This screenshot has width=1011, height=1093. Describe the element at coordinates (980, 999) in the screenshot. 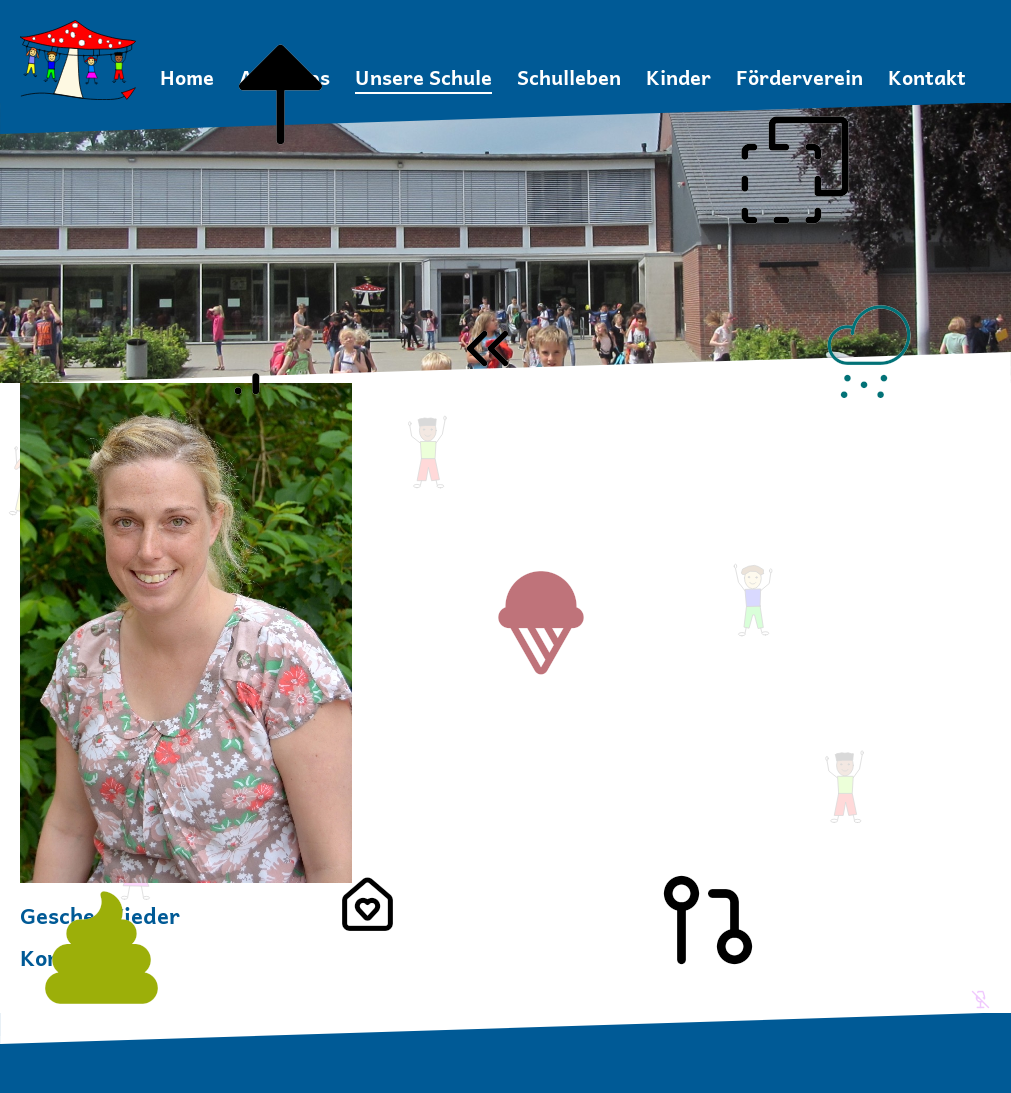

I see `indicates alcohol-free or no alcoholic beverages` at that location.